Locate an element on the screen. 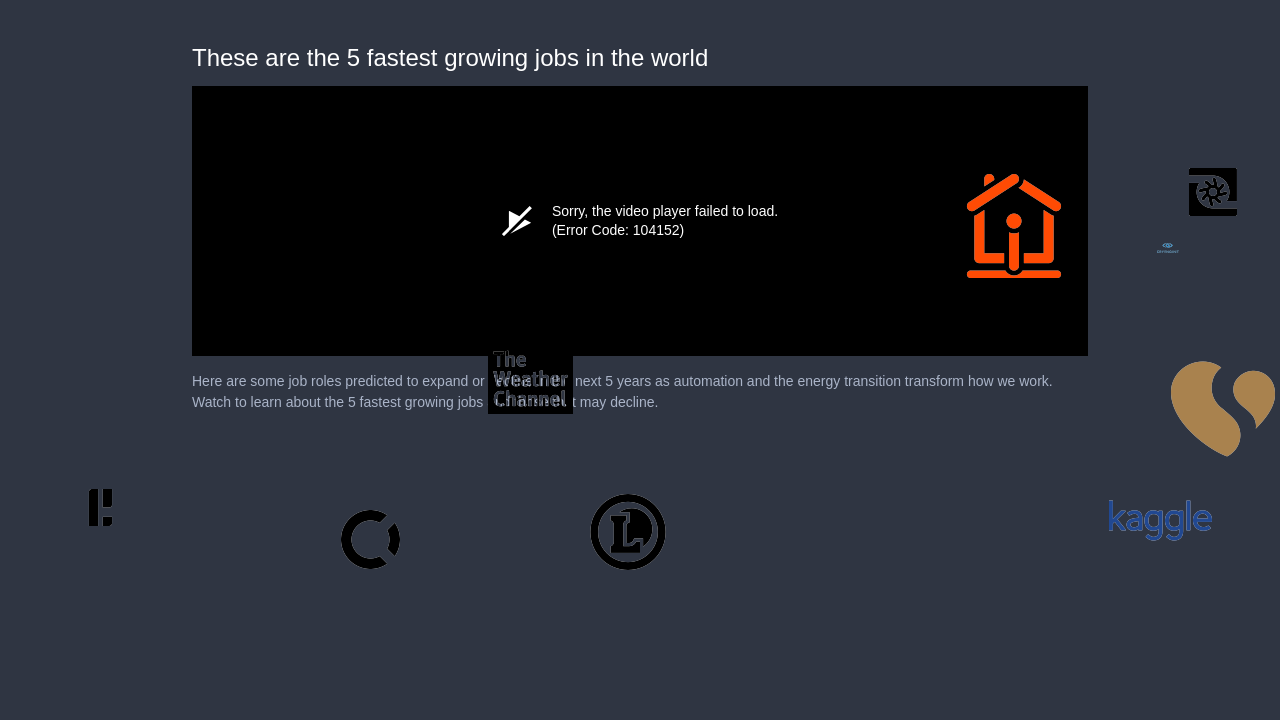  visit open collective profile or page is located at coordinates (370, 539).